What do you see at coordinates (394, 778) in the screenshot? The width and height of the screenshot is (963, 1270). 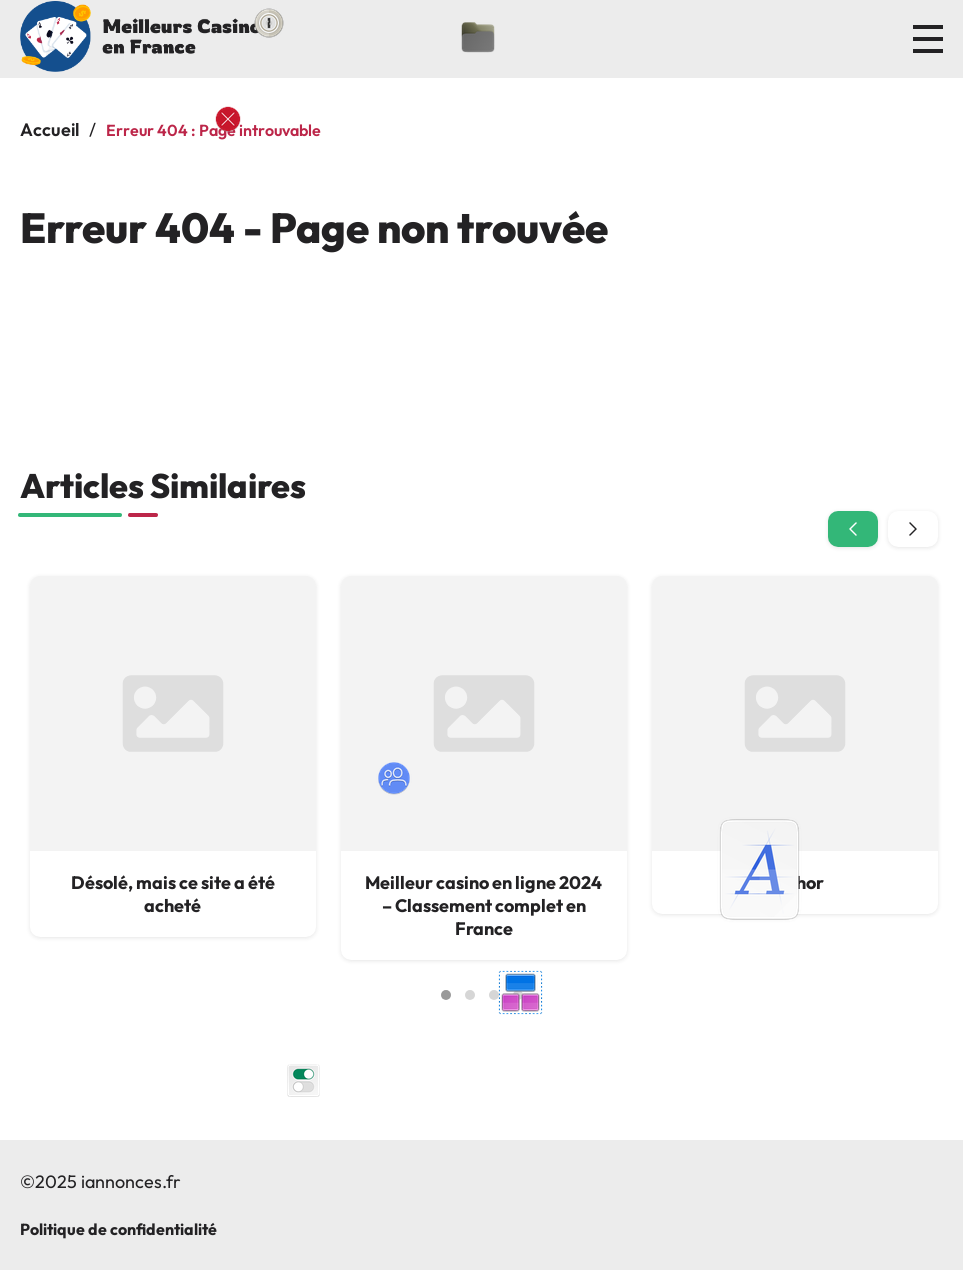 I see `manage user accounts and settings` at bounding box center [394, 778].